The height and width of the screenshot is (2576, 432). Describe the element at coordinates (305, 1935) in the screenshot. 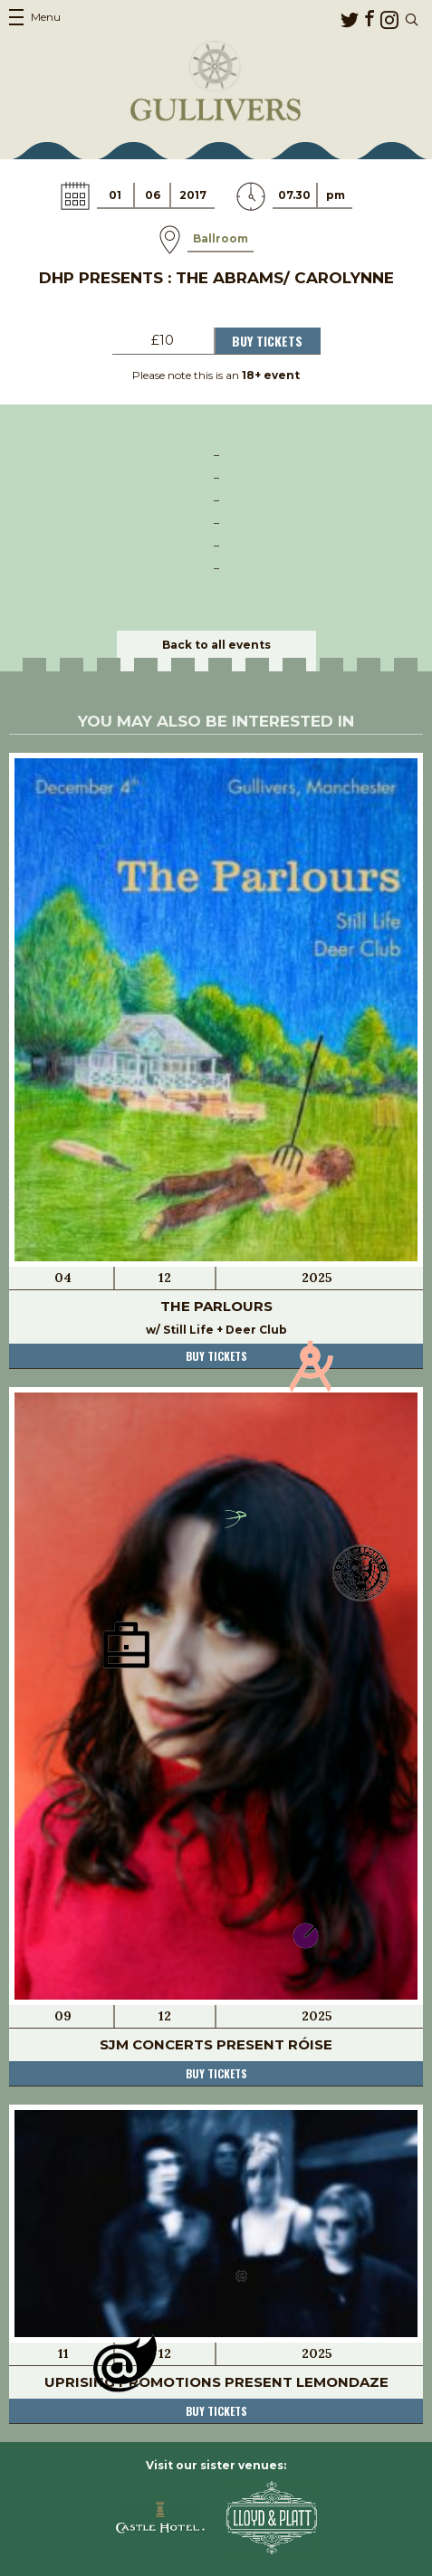

I see `open navigation or directional tools` at that location.